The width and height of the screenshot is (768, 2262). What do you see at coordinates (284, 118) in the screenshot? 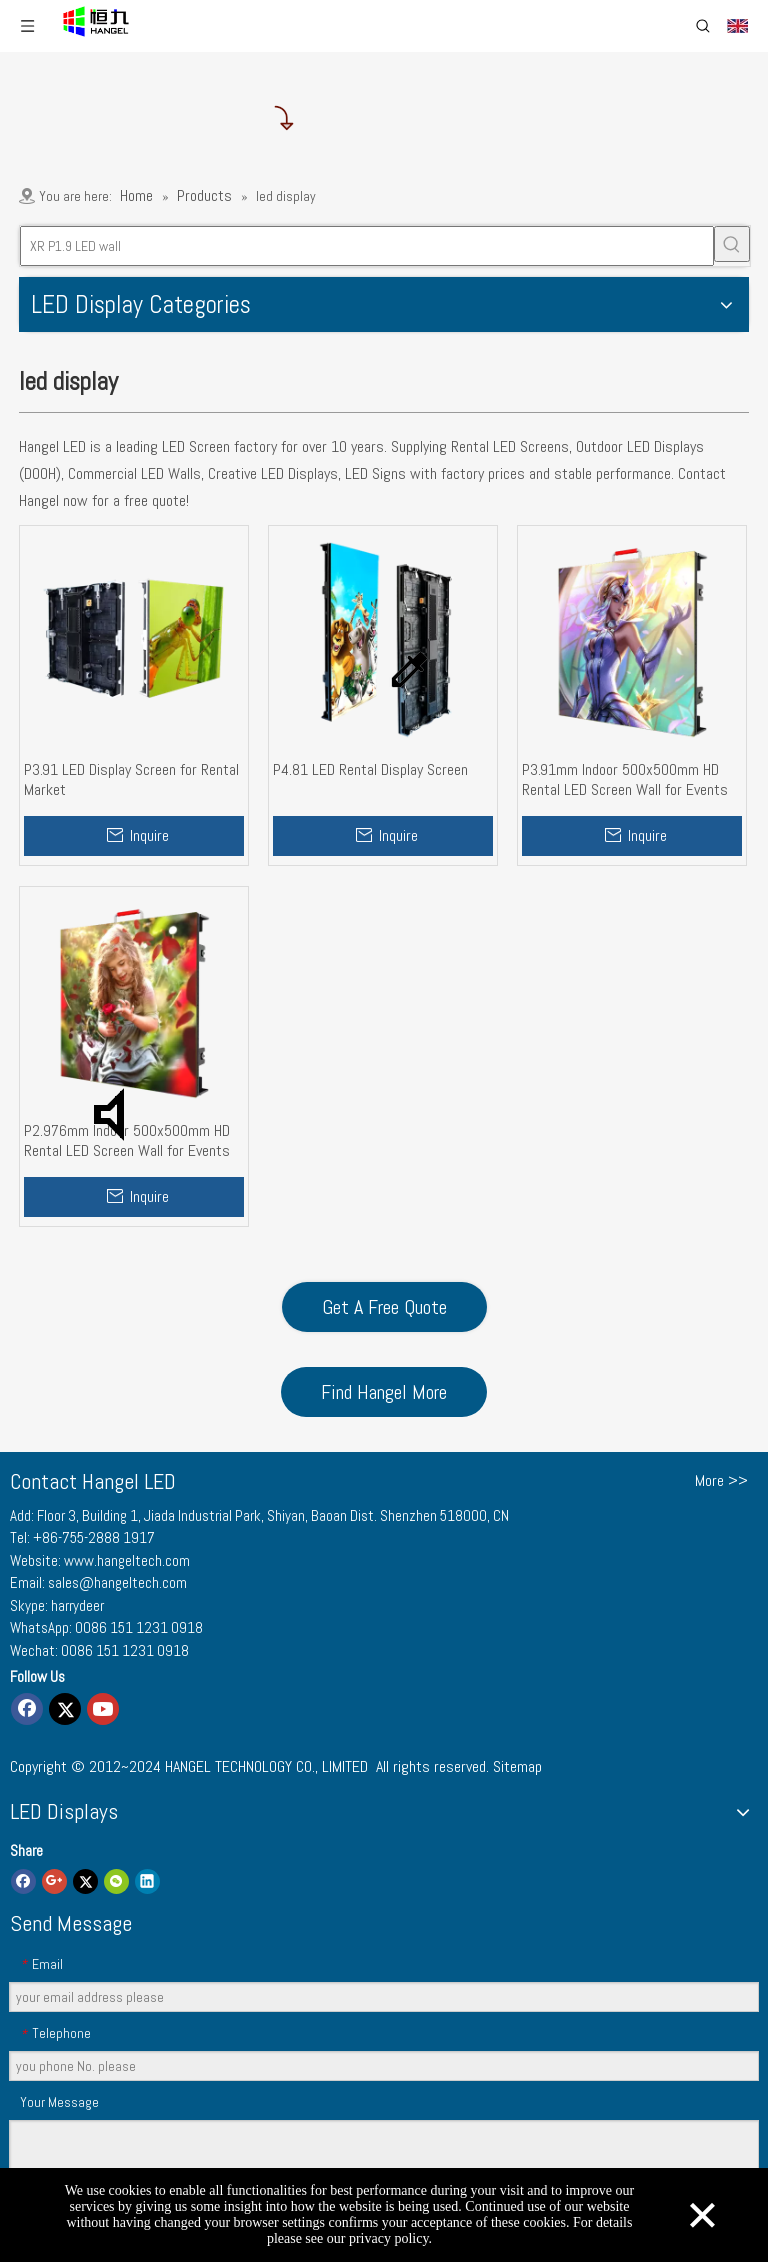
I see `navigate to the next item below` at bounding box center [284, 118].